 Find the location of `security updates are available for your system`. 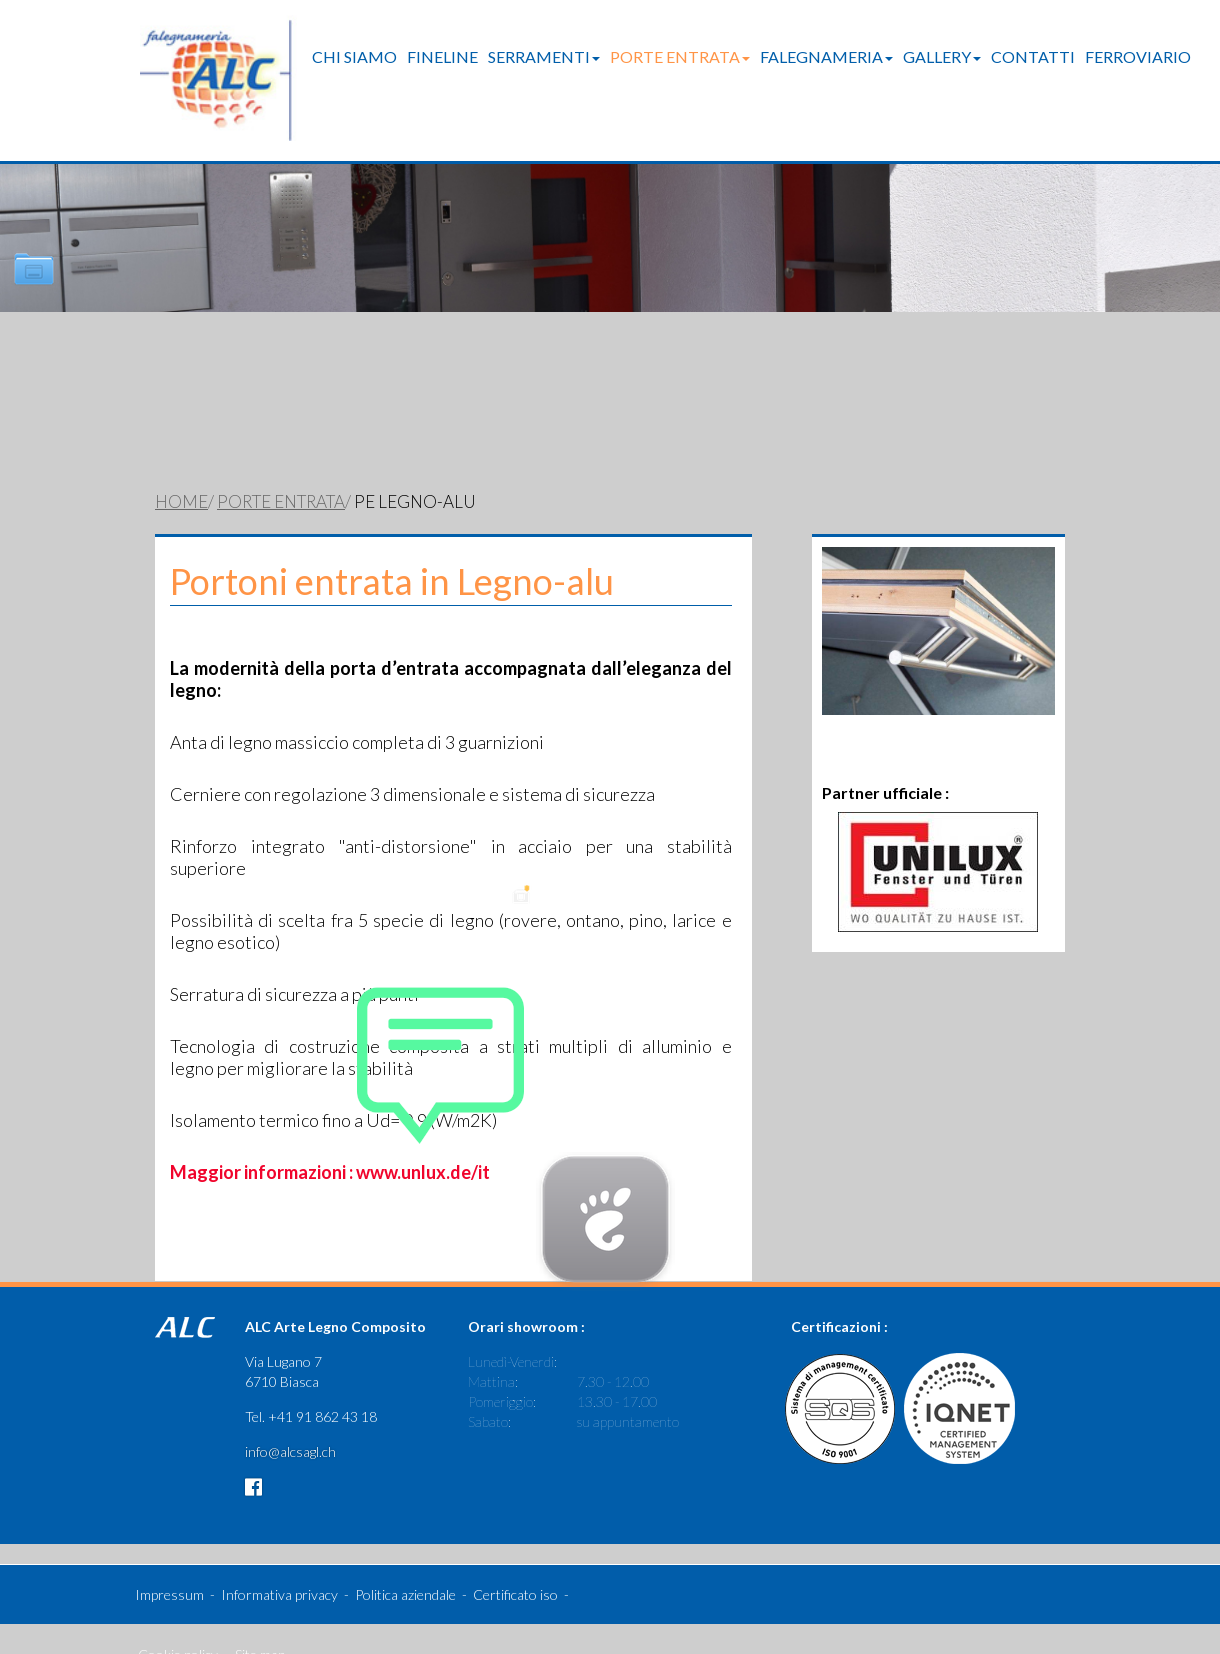

security updates are available for your system is located at coordinates (521, 894).